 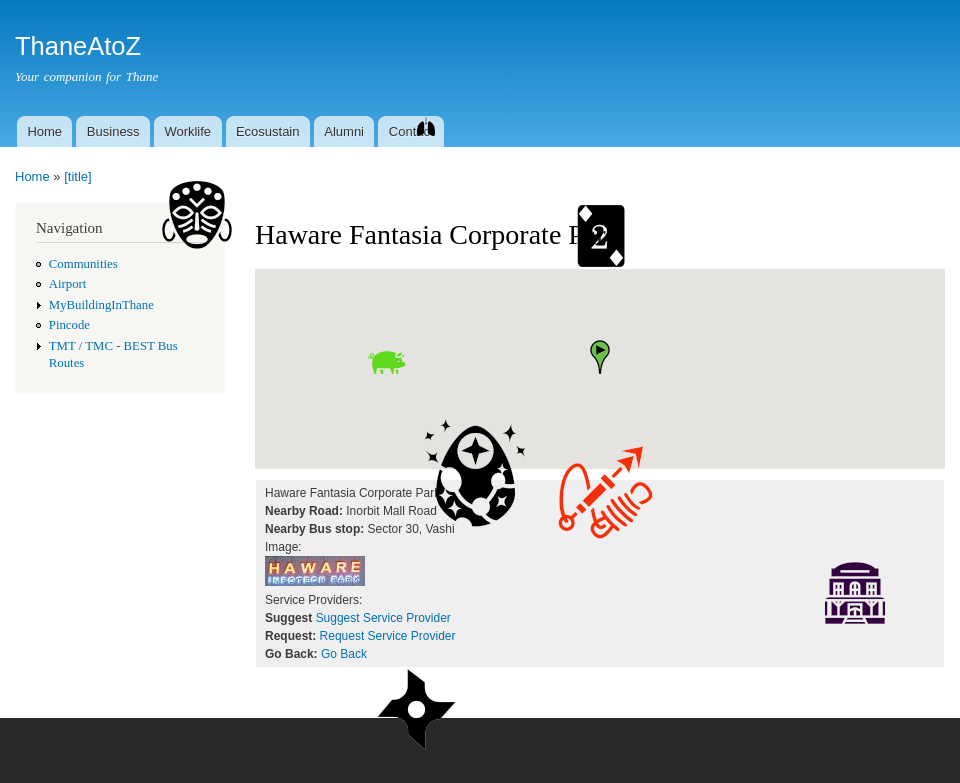 I want to click on access tribal or cultural game content, so click(x=197, y=215).